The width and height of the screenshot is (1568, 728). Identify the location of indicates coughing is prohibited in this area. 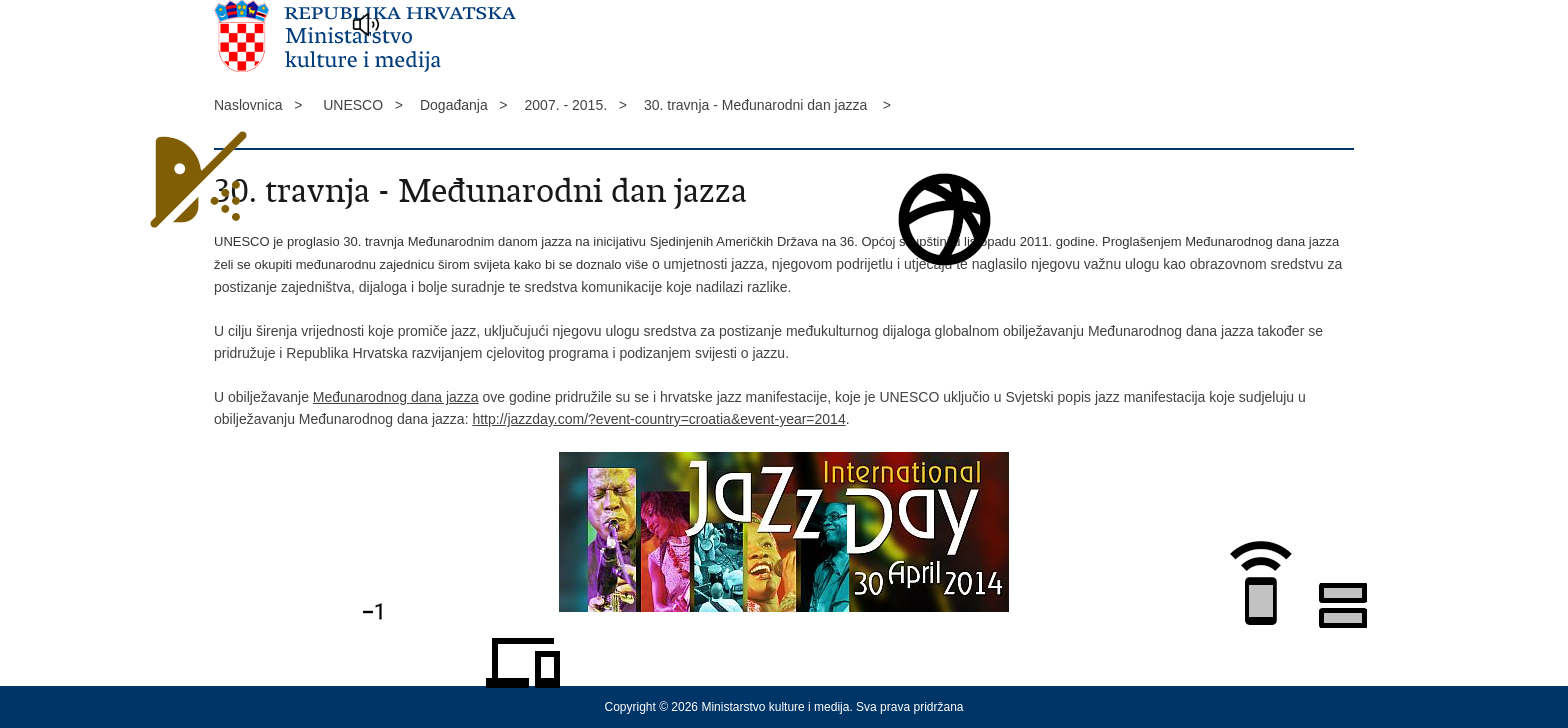
(198, 179).